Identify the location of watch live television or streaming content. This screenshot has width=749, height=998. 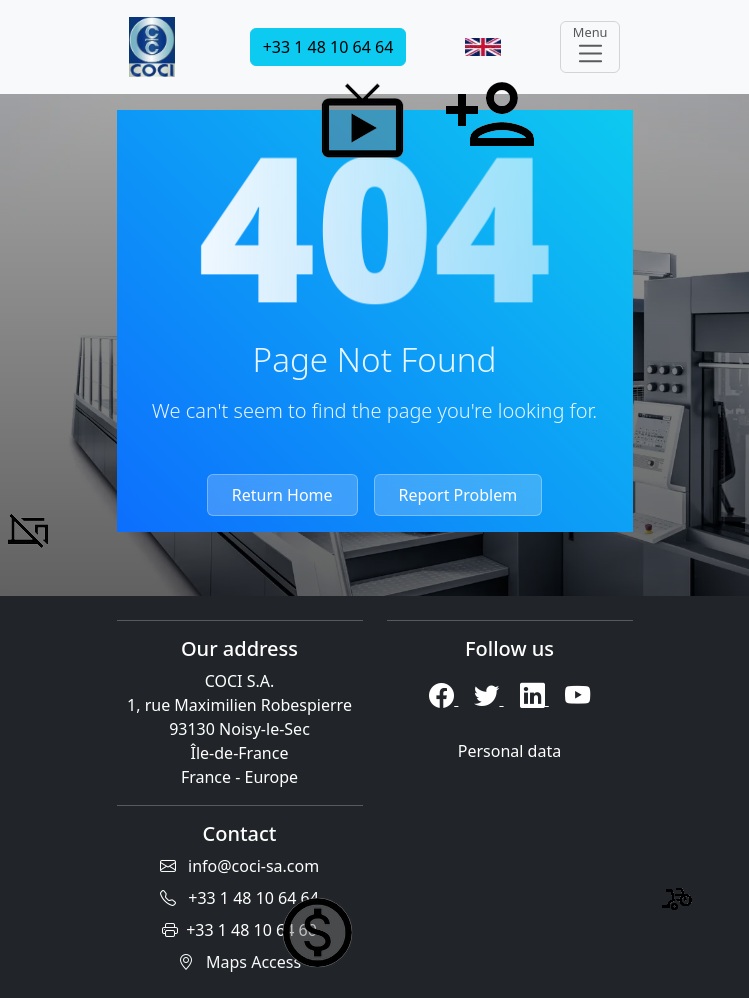
(362, 120).